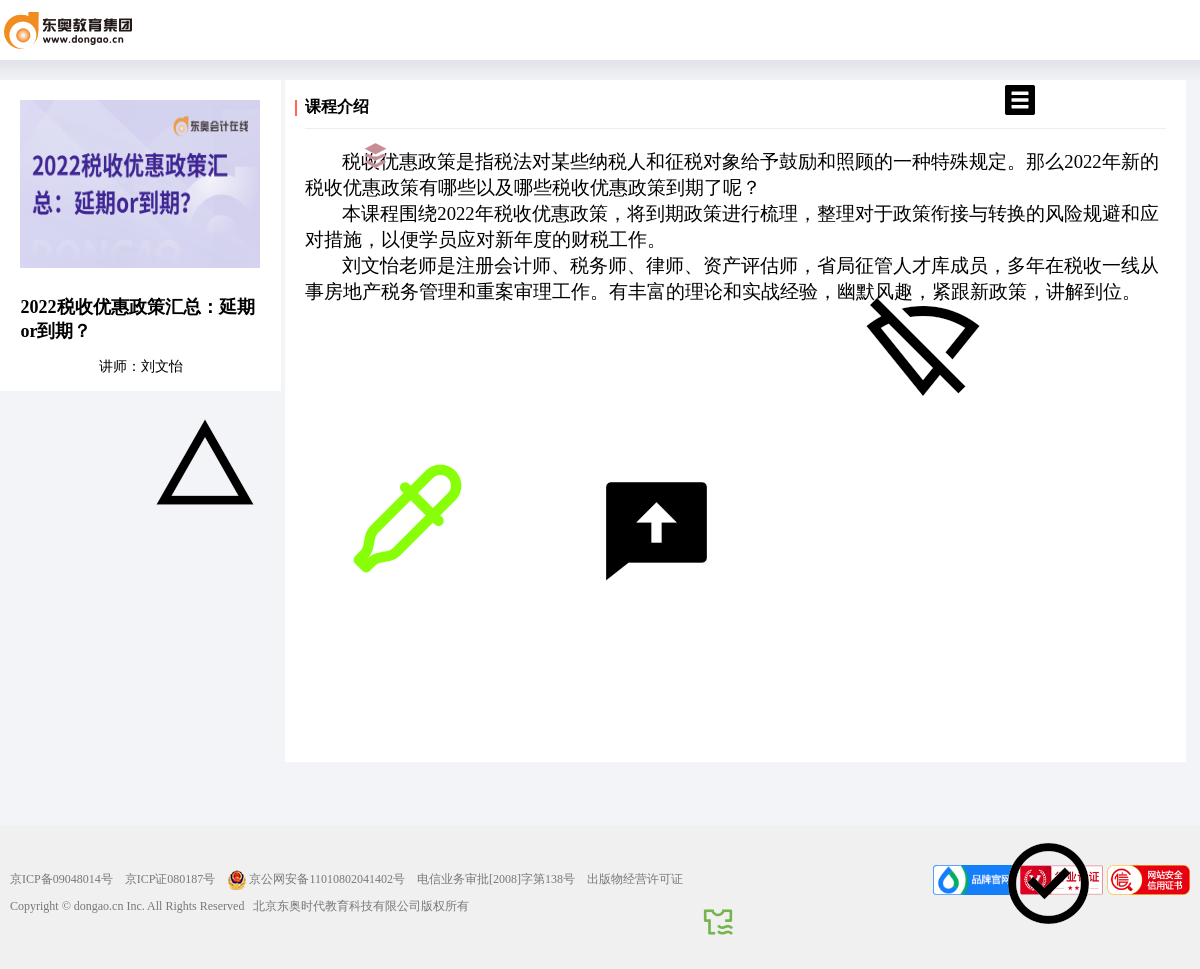  I want to click on indicates wifi is disabled or disconnected, so click(923, 351).